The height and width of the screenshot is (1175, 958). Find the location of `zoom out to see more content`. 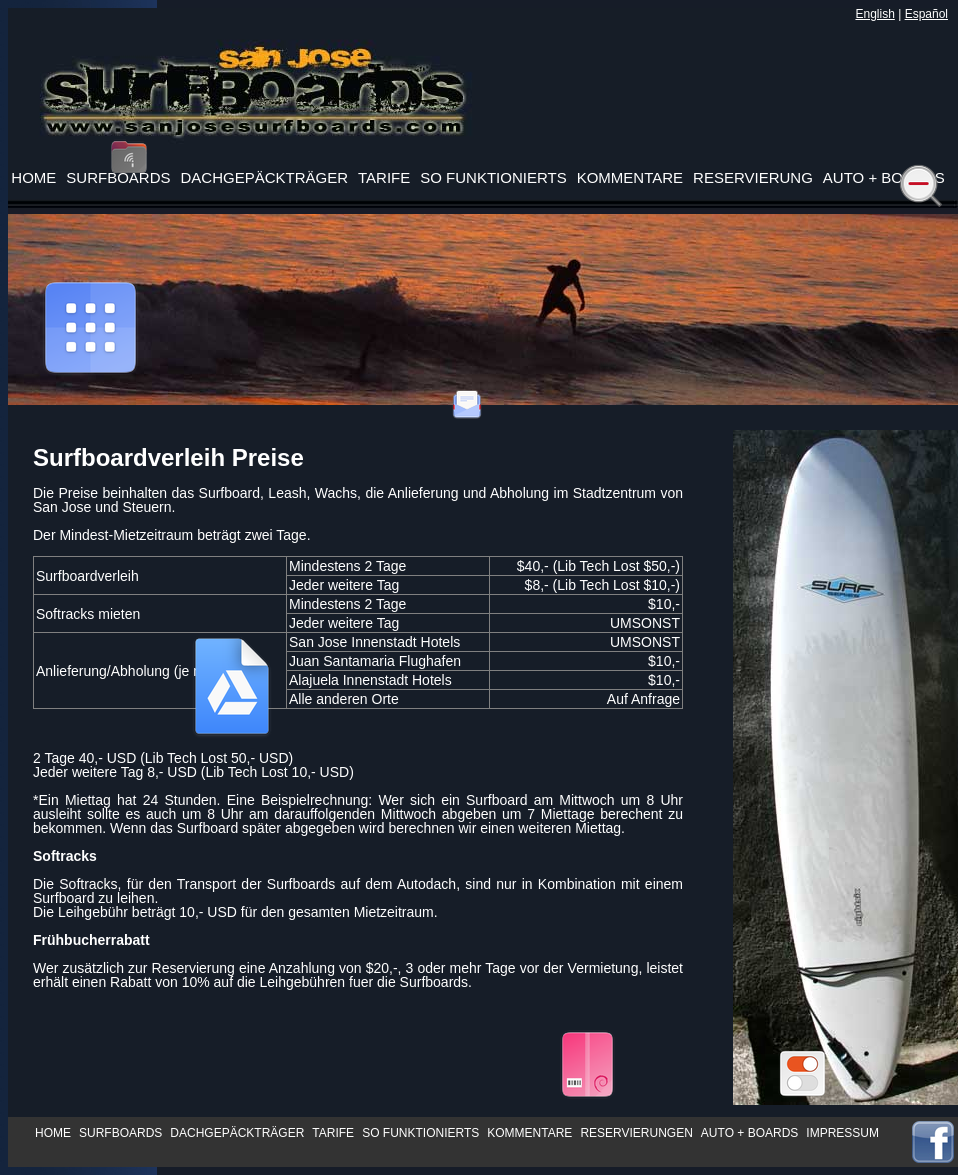

zoom out to see more content is located at coordinates (921, 186).